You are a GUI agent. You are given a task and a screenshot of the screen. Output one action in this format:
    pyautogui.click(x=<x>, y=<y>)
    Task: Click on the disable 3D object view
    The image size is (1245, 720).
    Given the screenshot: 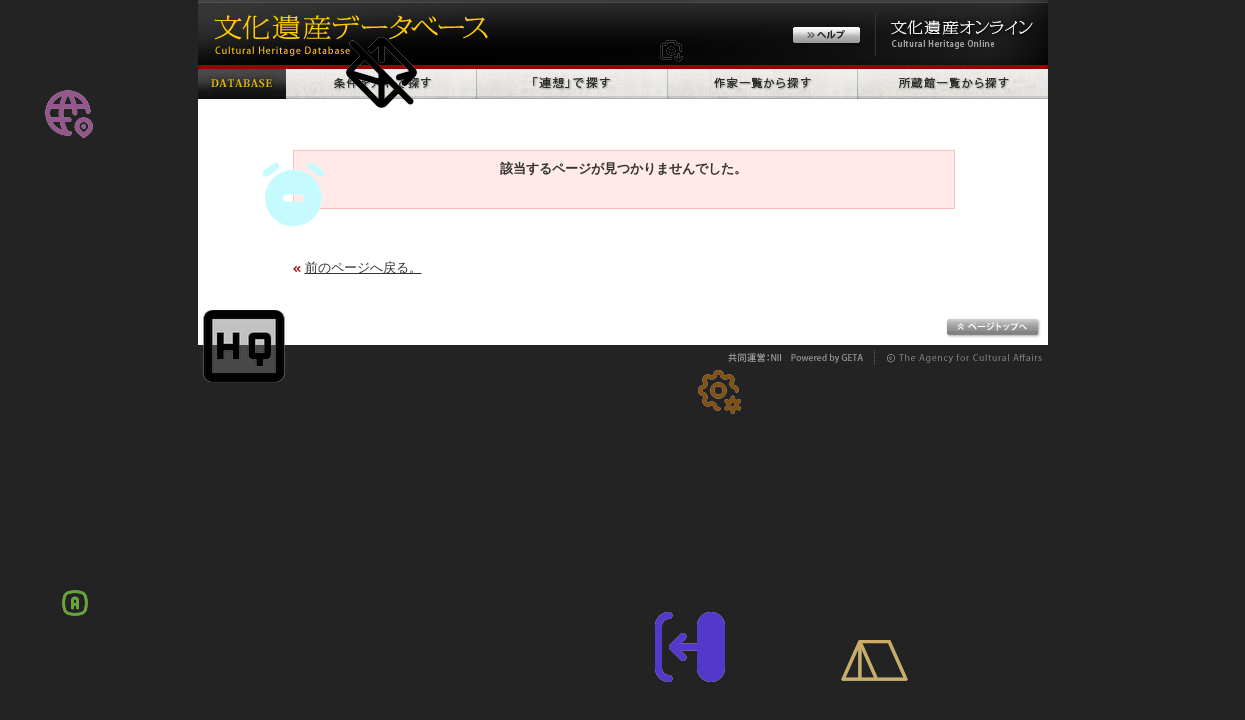 What is the action you would take?
    pyautogui.click(x=381, y=72)
    